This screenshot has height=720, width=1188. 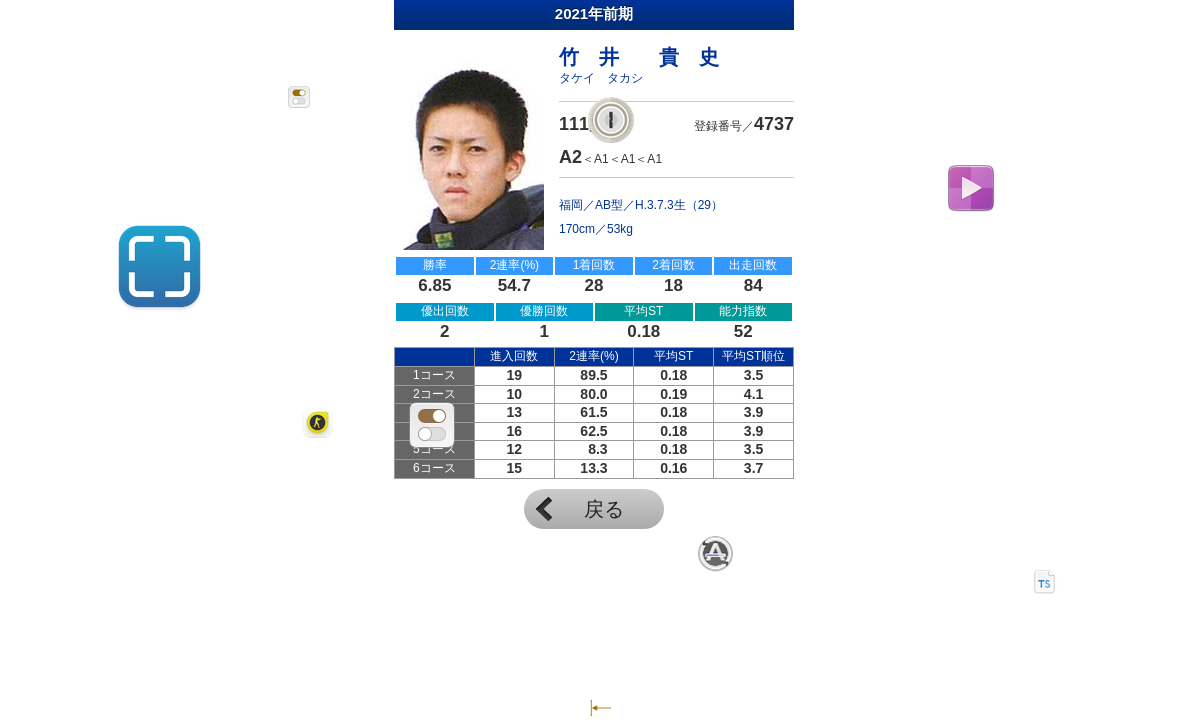 What do you see at coordinates (317, 422) in the screenshot?
I see `launch counter-strike: condition zero` at bounding box center [317, 422].